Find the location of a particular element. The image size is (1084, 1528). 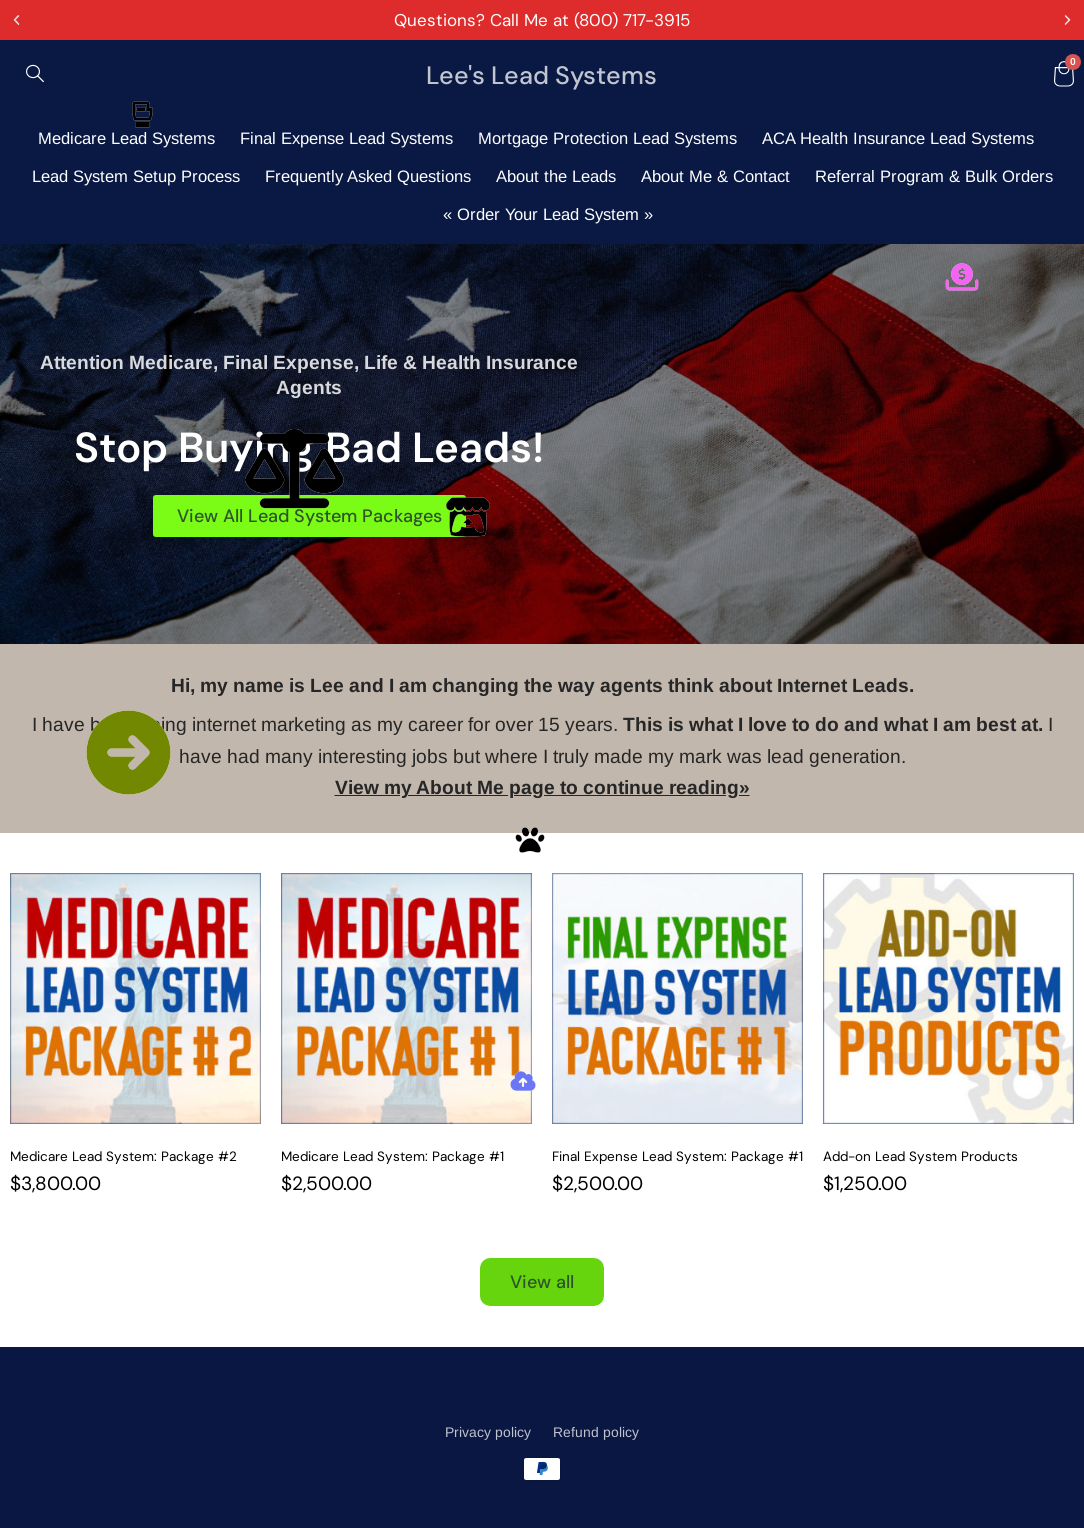

visit itch.io indie game marketplace is located at coordinates (468, 517).